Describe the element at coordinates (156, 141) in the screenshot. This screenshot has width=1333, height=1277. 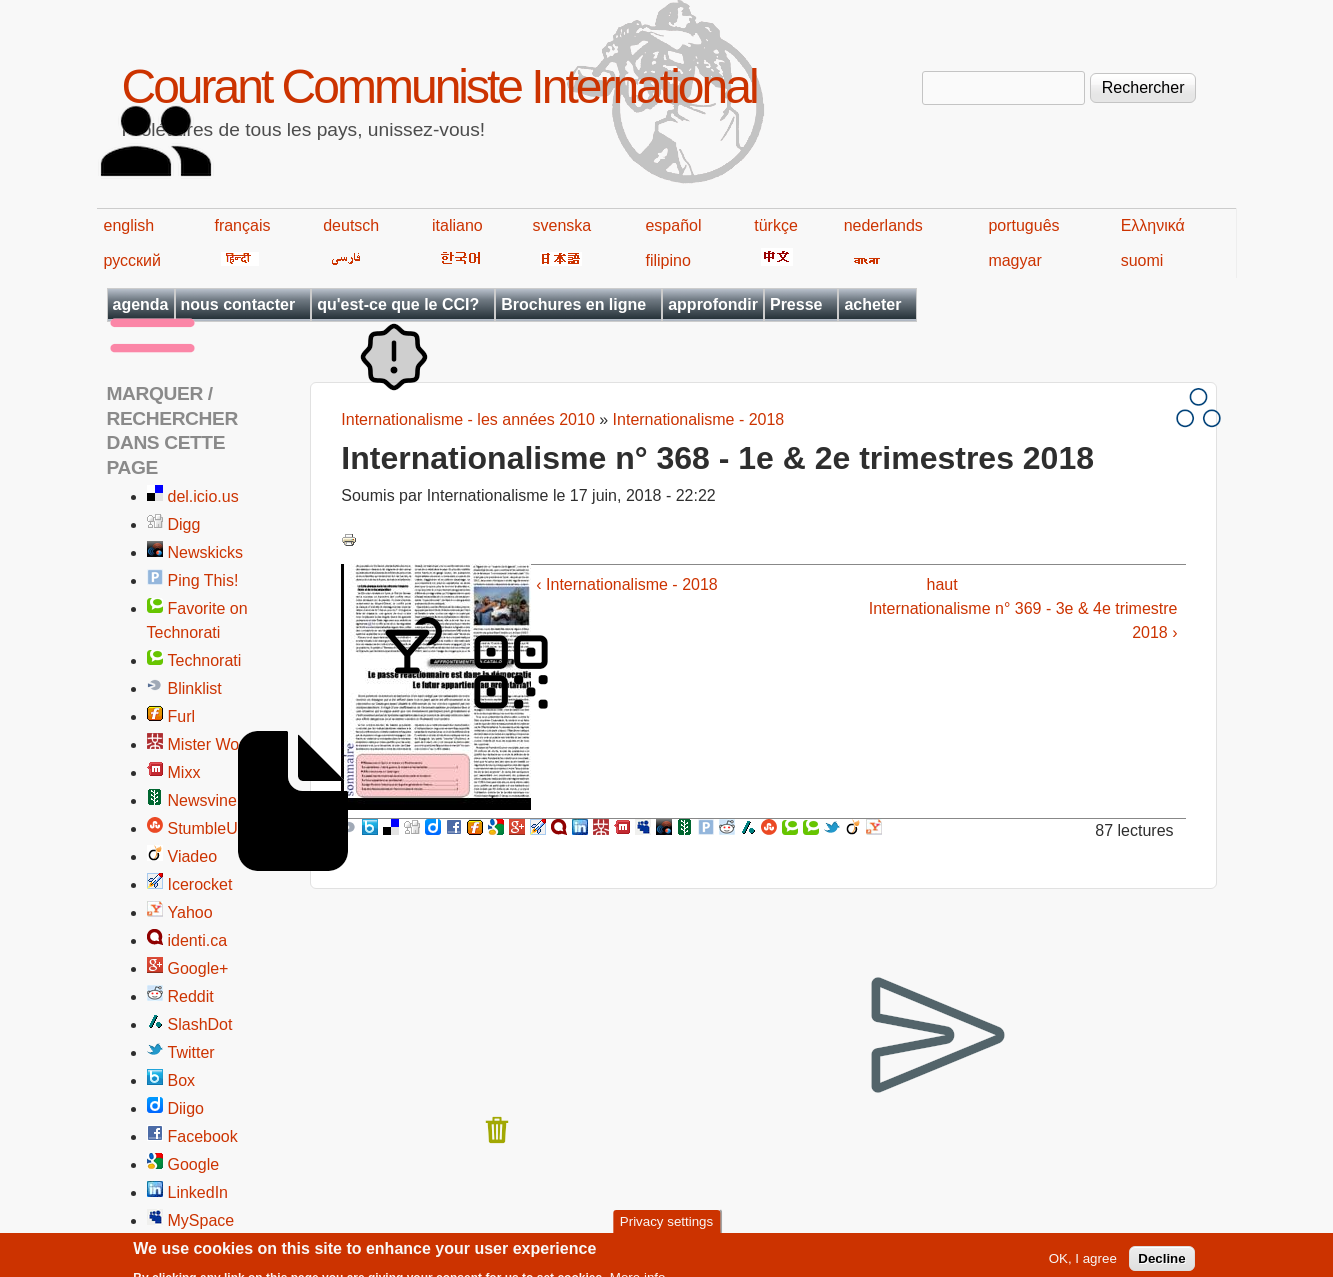
I see `view group members` at that location.